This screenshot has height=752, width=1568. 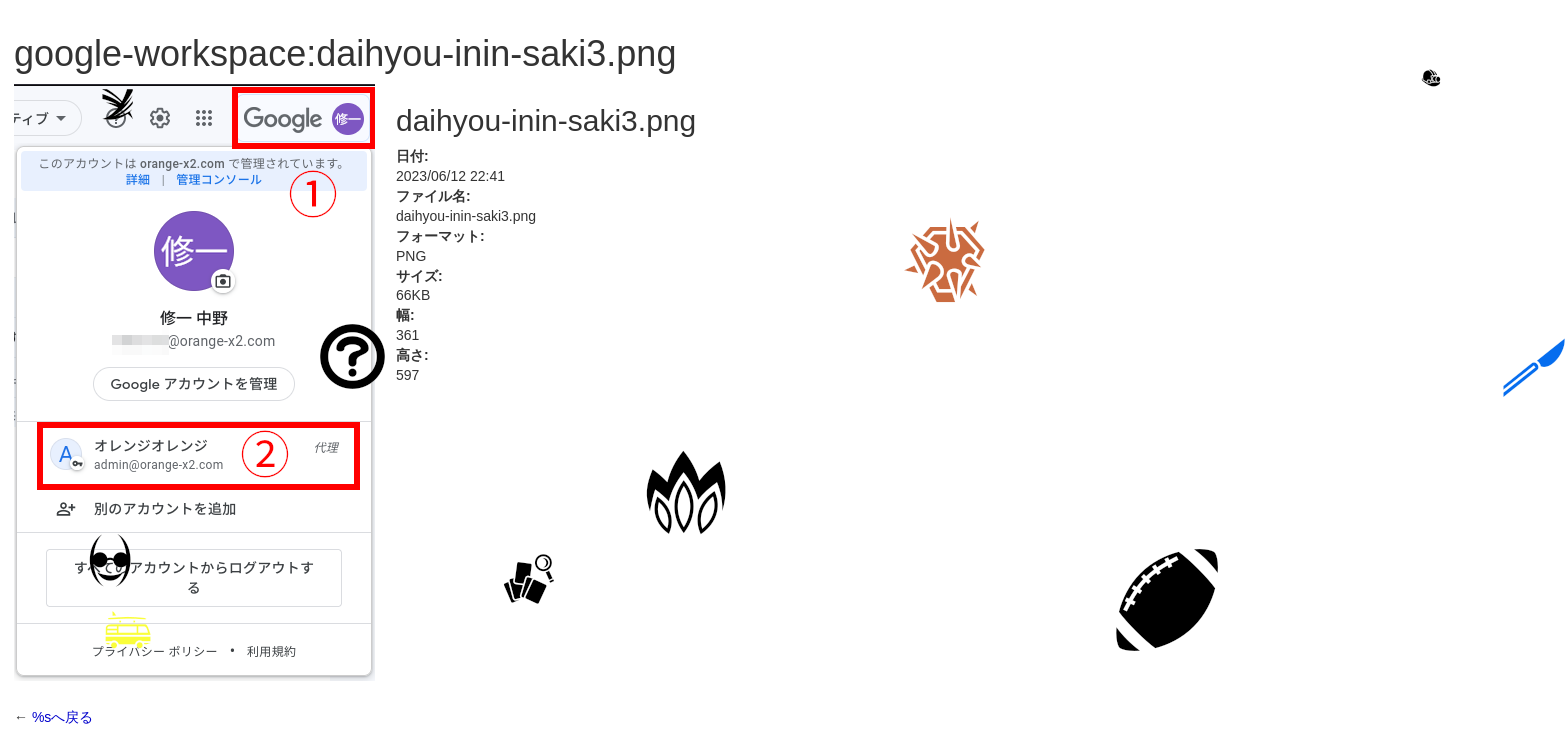 I want to click on view american football games or scores, so click(x=1167, y=600).